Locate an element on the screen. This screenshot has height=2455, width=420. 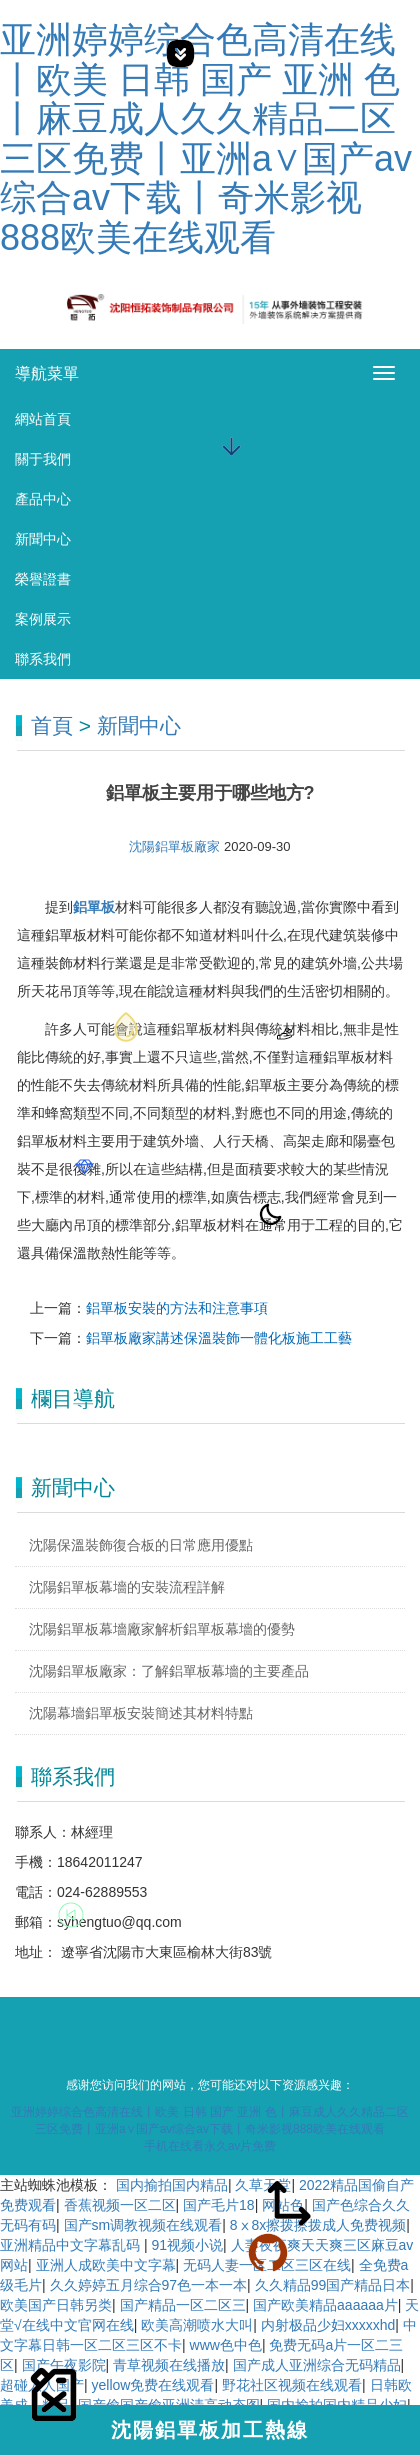
adjust humidity or water settings is located at coordinates (126, 1028).